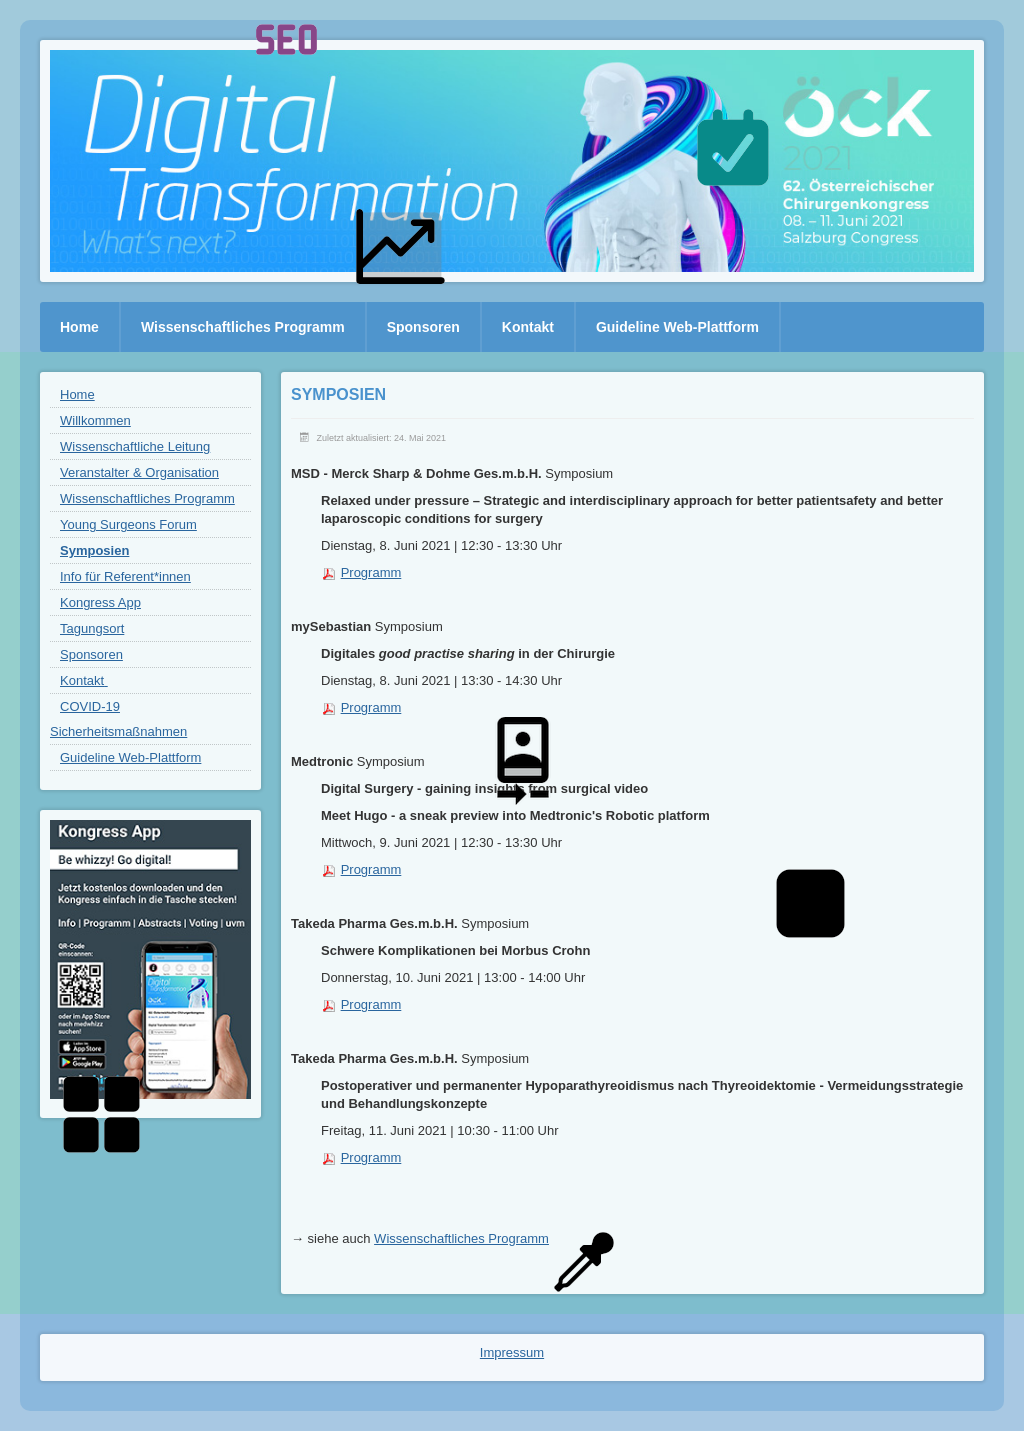  Describe the element at coordinates (101, 1114) in the screenshot. I see `view items in grid layout` at that location.